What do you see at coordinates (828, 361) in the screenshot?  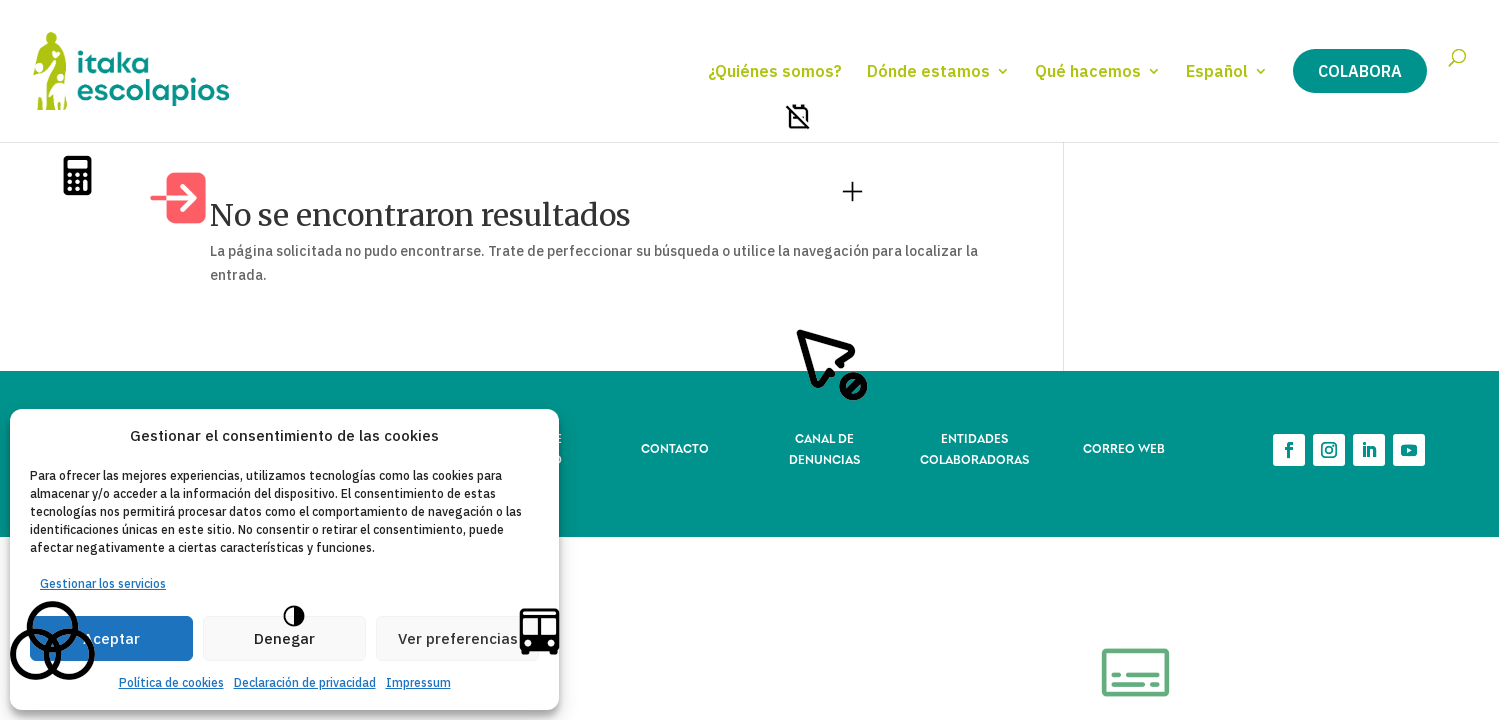 I see `cursor interaction disabled or unavailable` at bounding box center [828, 361].